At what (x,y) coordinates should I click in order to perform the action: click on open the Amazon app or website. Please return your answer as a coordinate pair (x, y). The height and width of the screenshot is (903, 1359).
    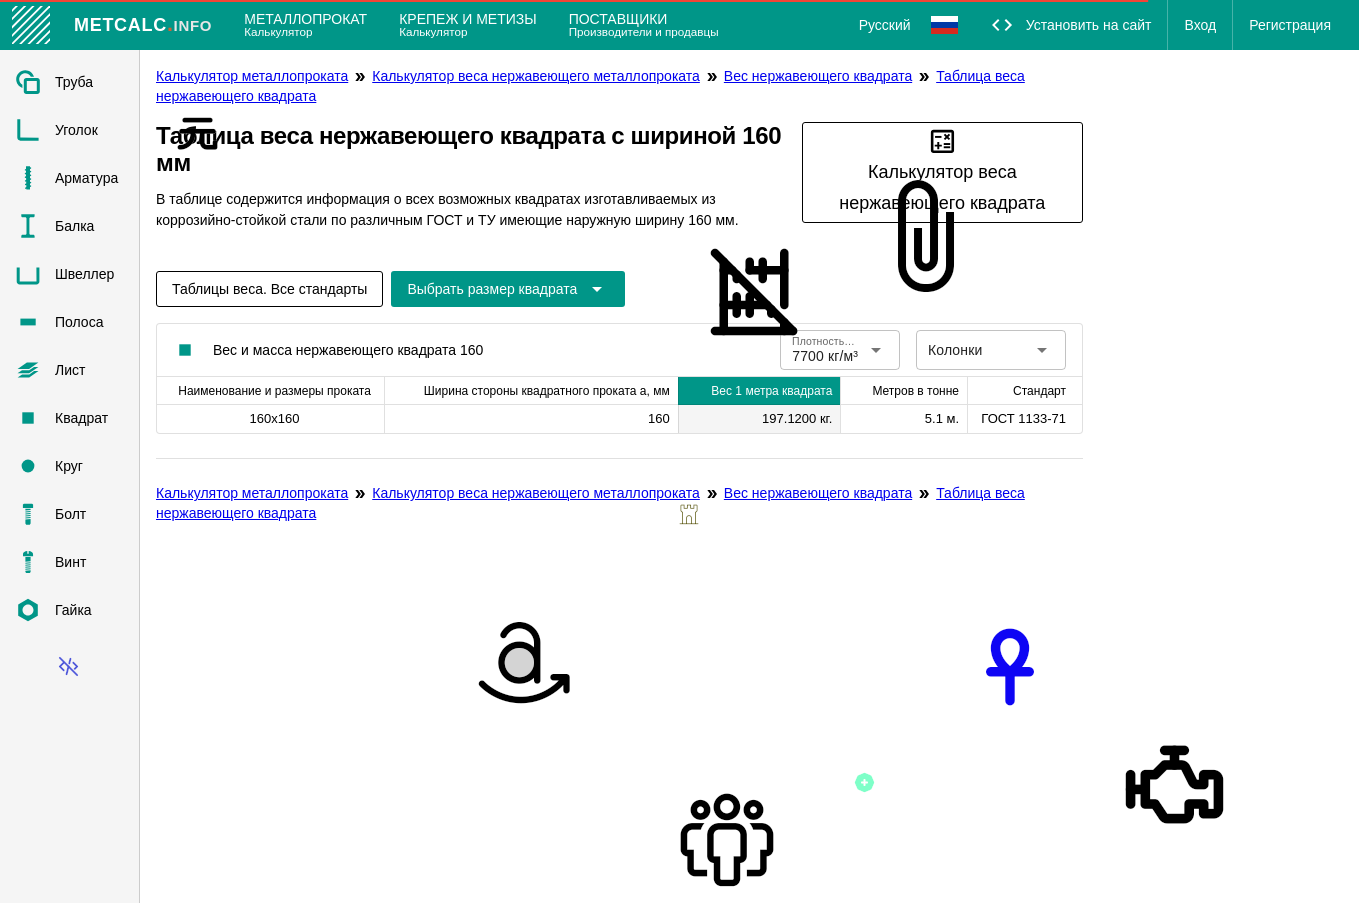
    Looking at the image, I should click on (521, 661).